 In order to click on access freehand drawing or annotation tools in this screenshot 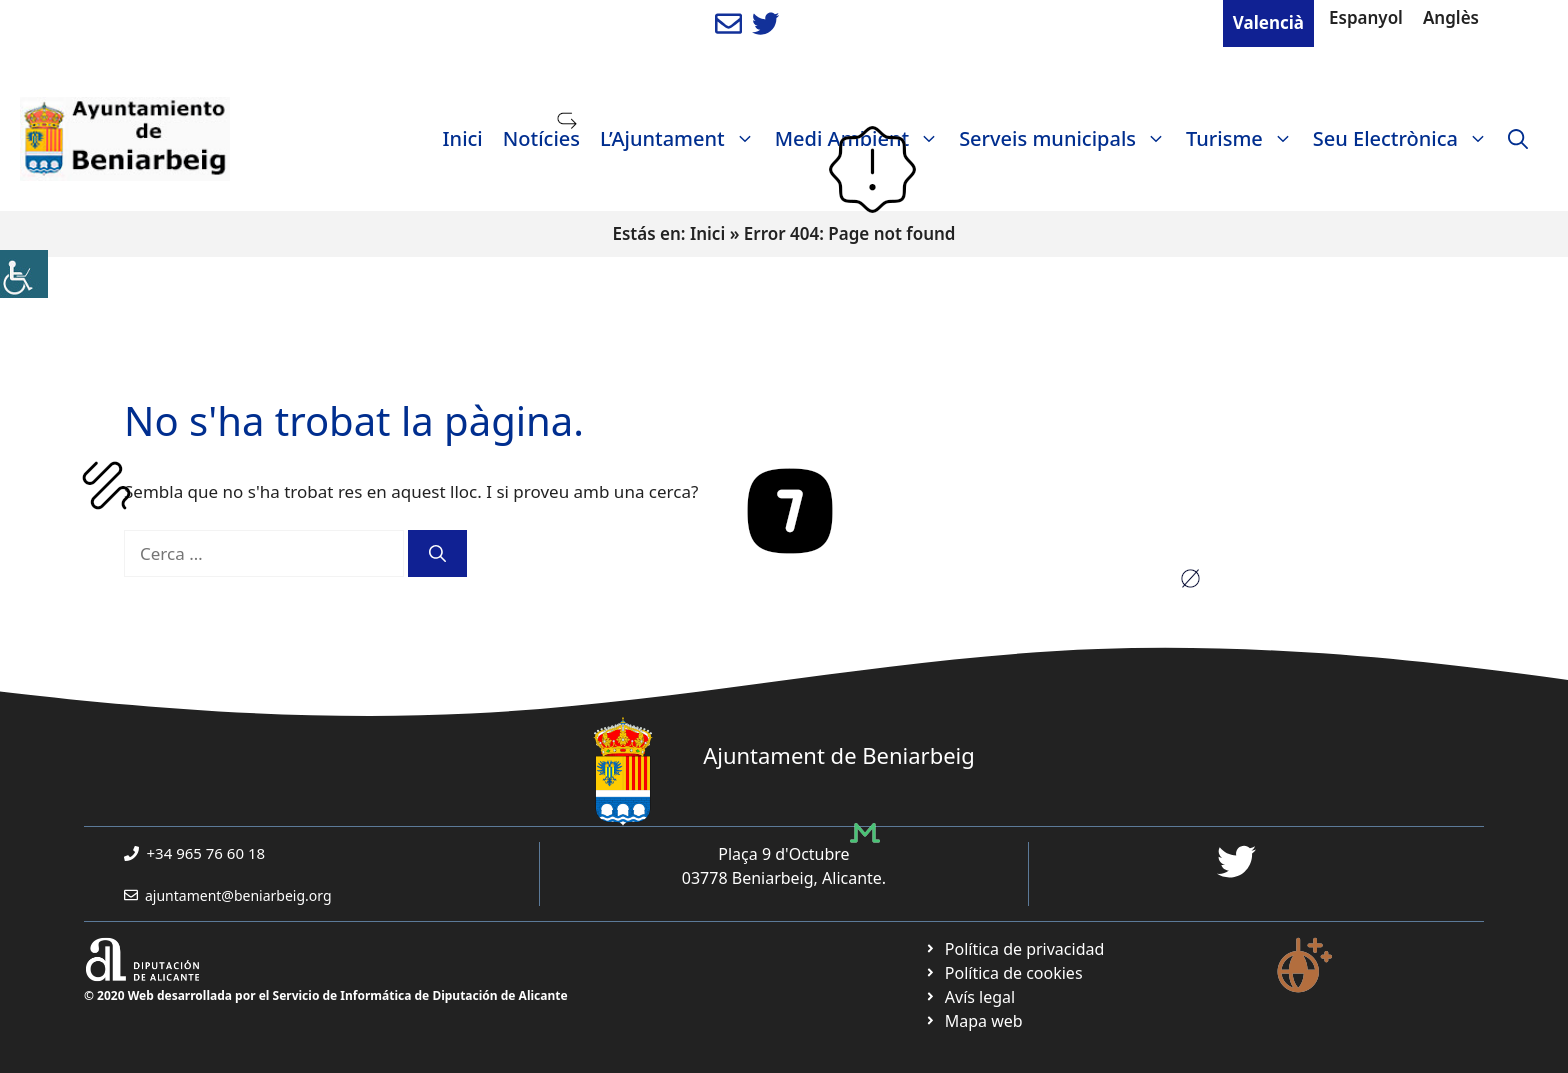, I will do `click(106, 485)`.